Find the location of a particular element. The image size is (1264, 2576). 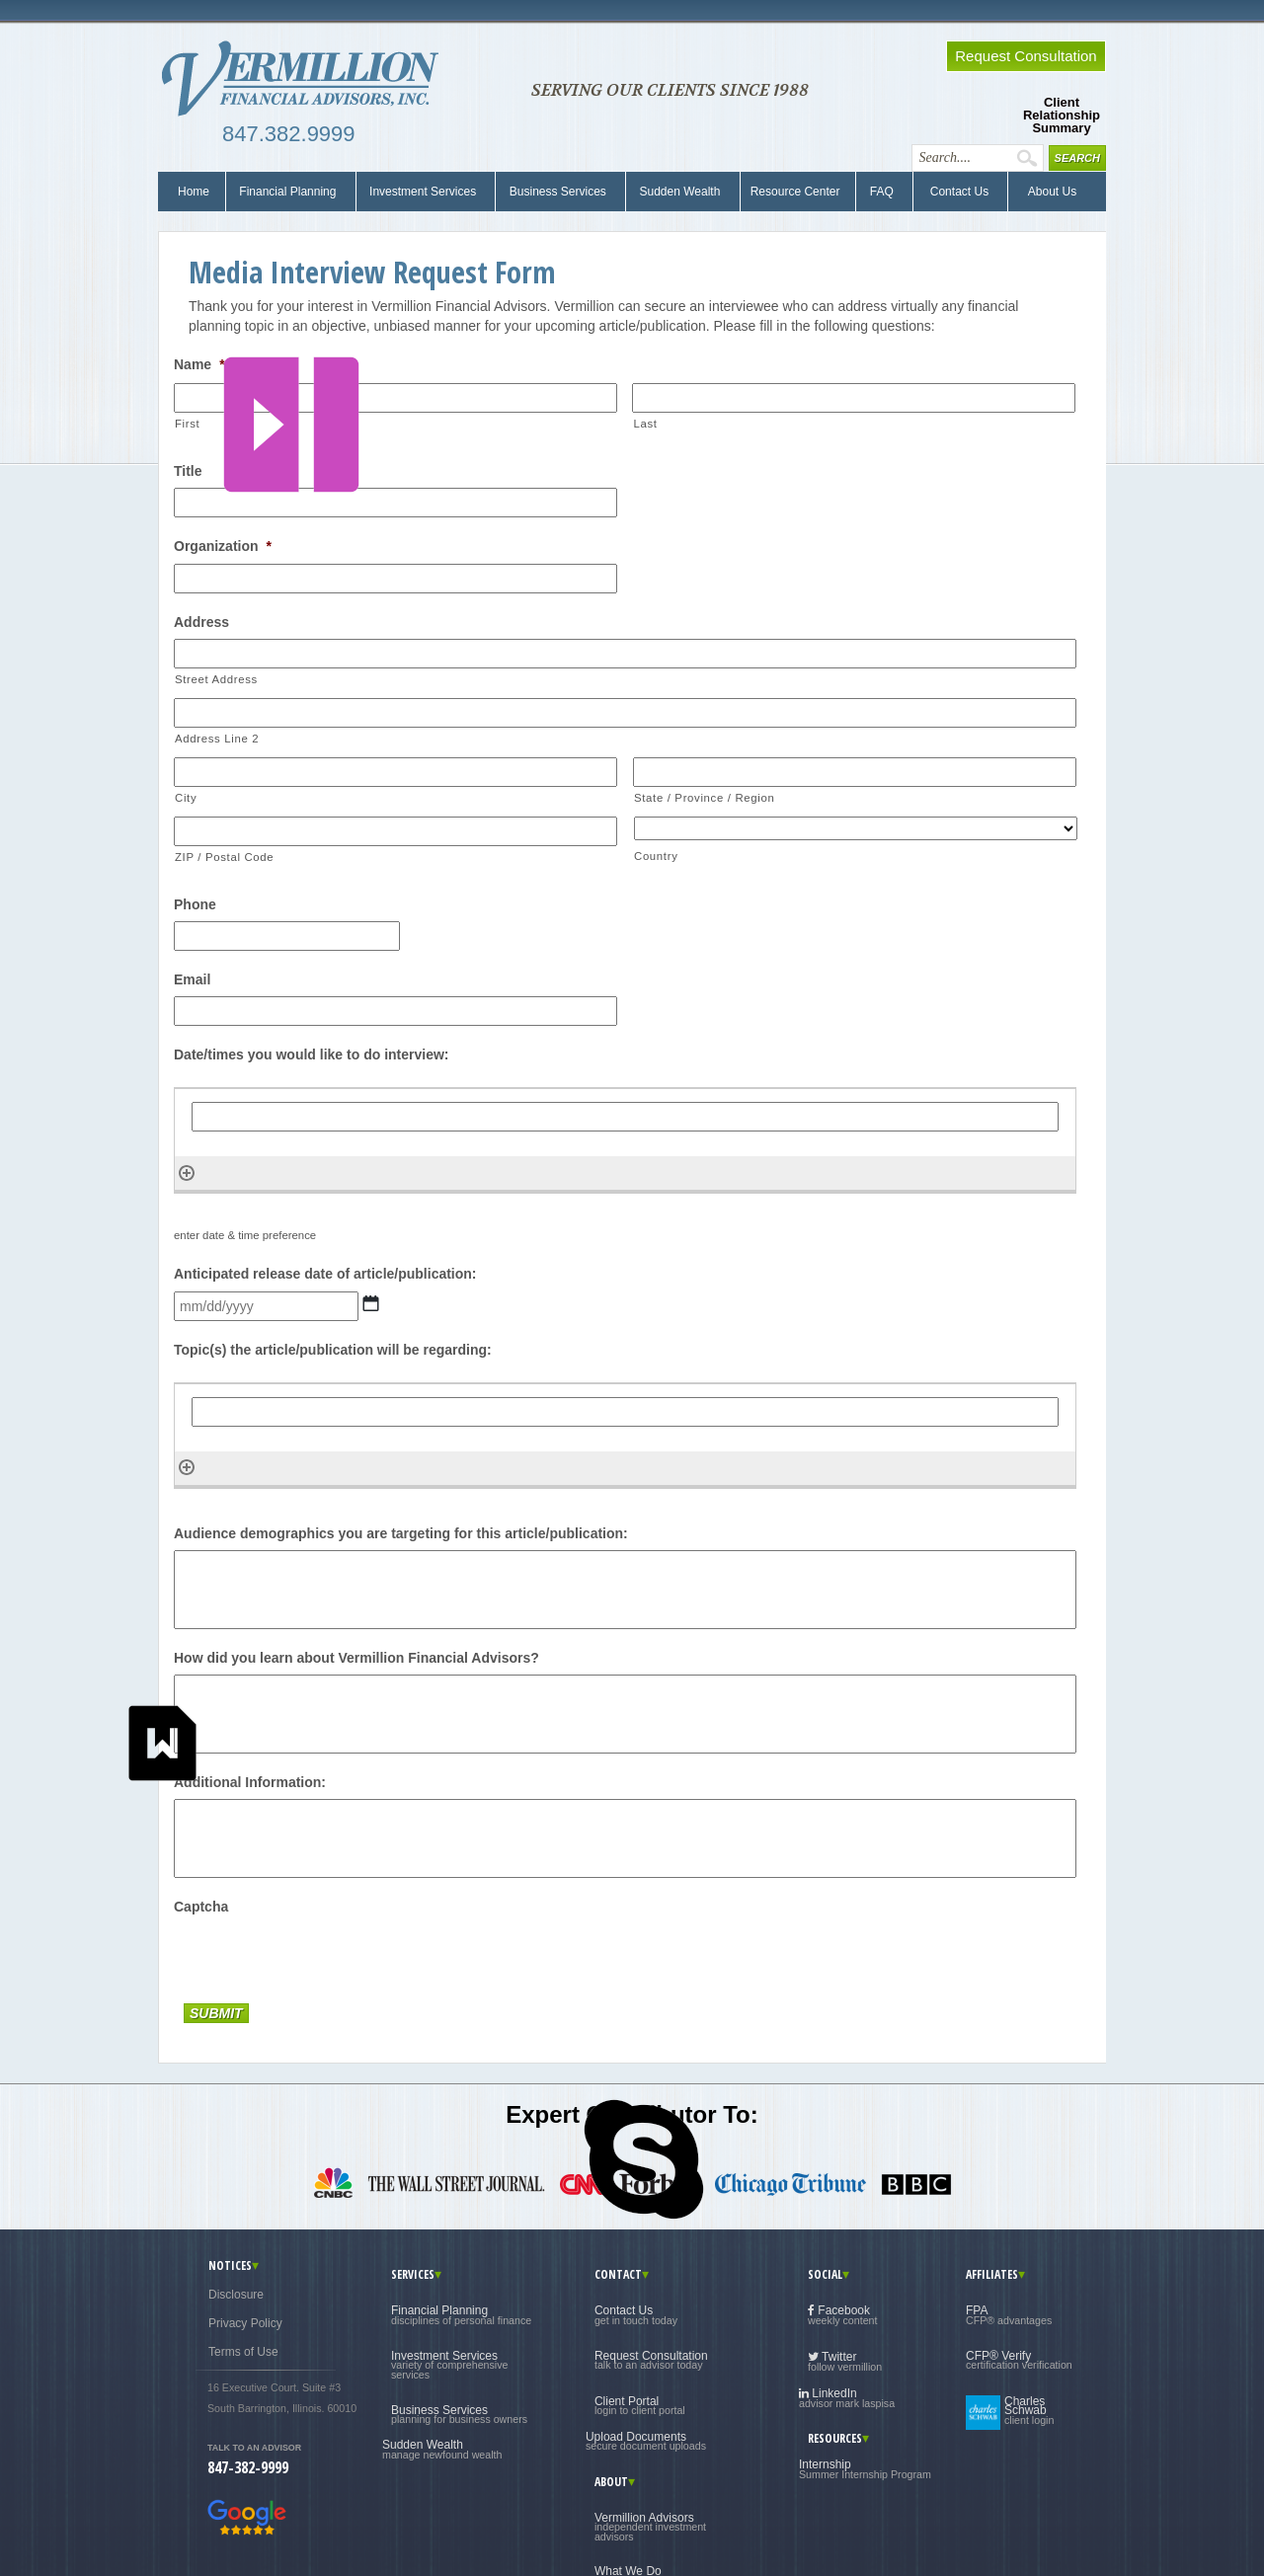

open a Microsoft Word document is located at coordinates (162, 1743).